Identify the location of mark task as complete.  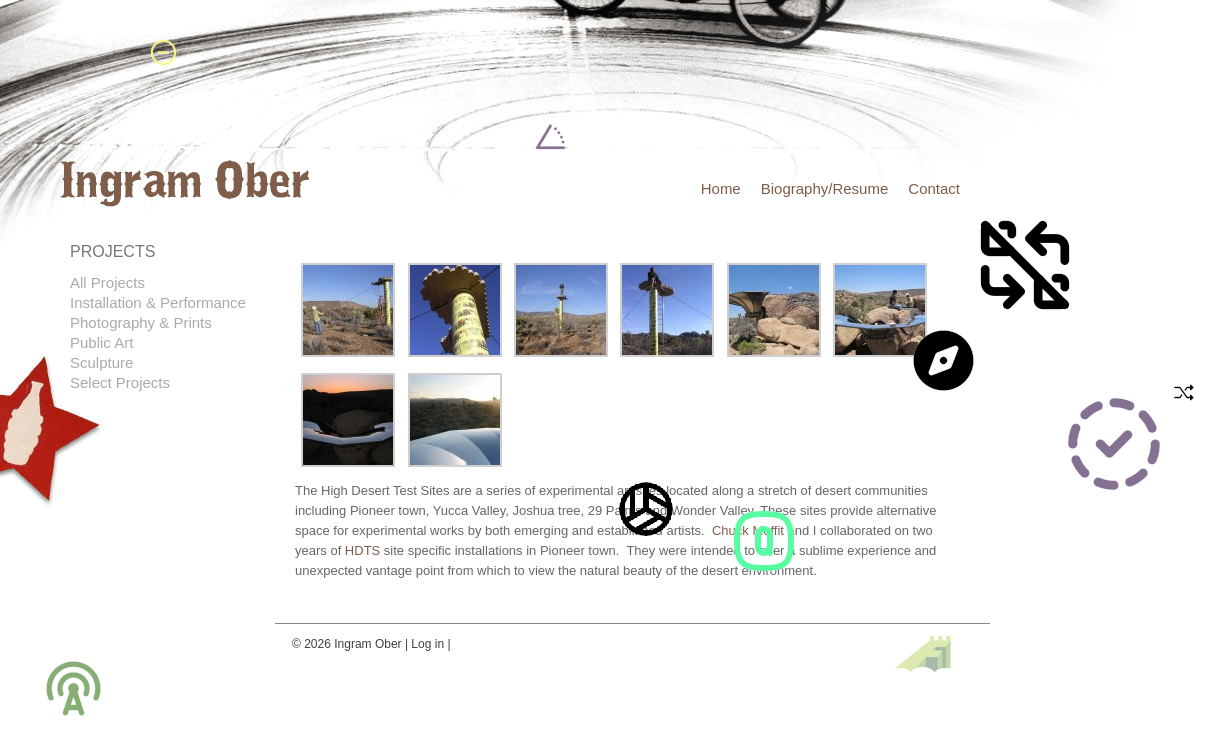
(1114, 444).